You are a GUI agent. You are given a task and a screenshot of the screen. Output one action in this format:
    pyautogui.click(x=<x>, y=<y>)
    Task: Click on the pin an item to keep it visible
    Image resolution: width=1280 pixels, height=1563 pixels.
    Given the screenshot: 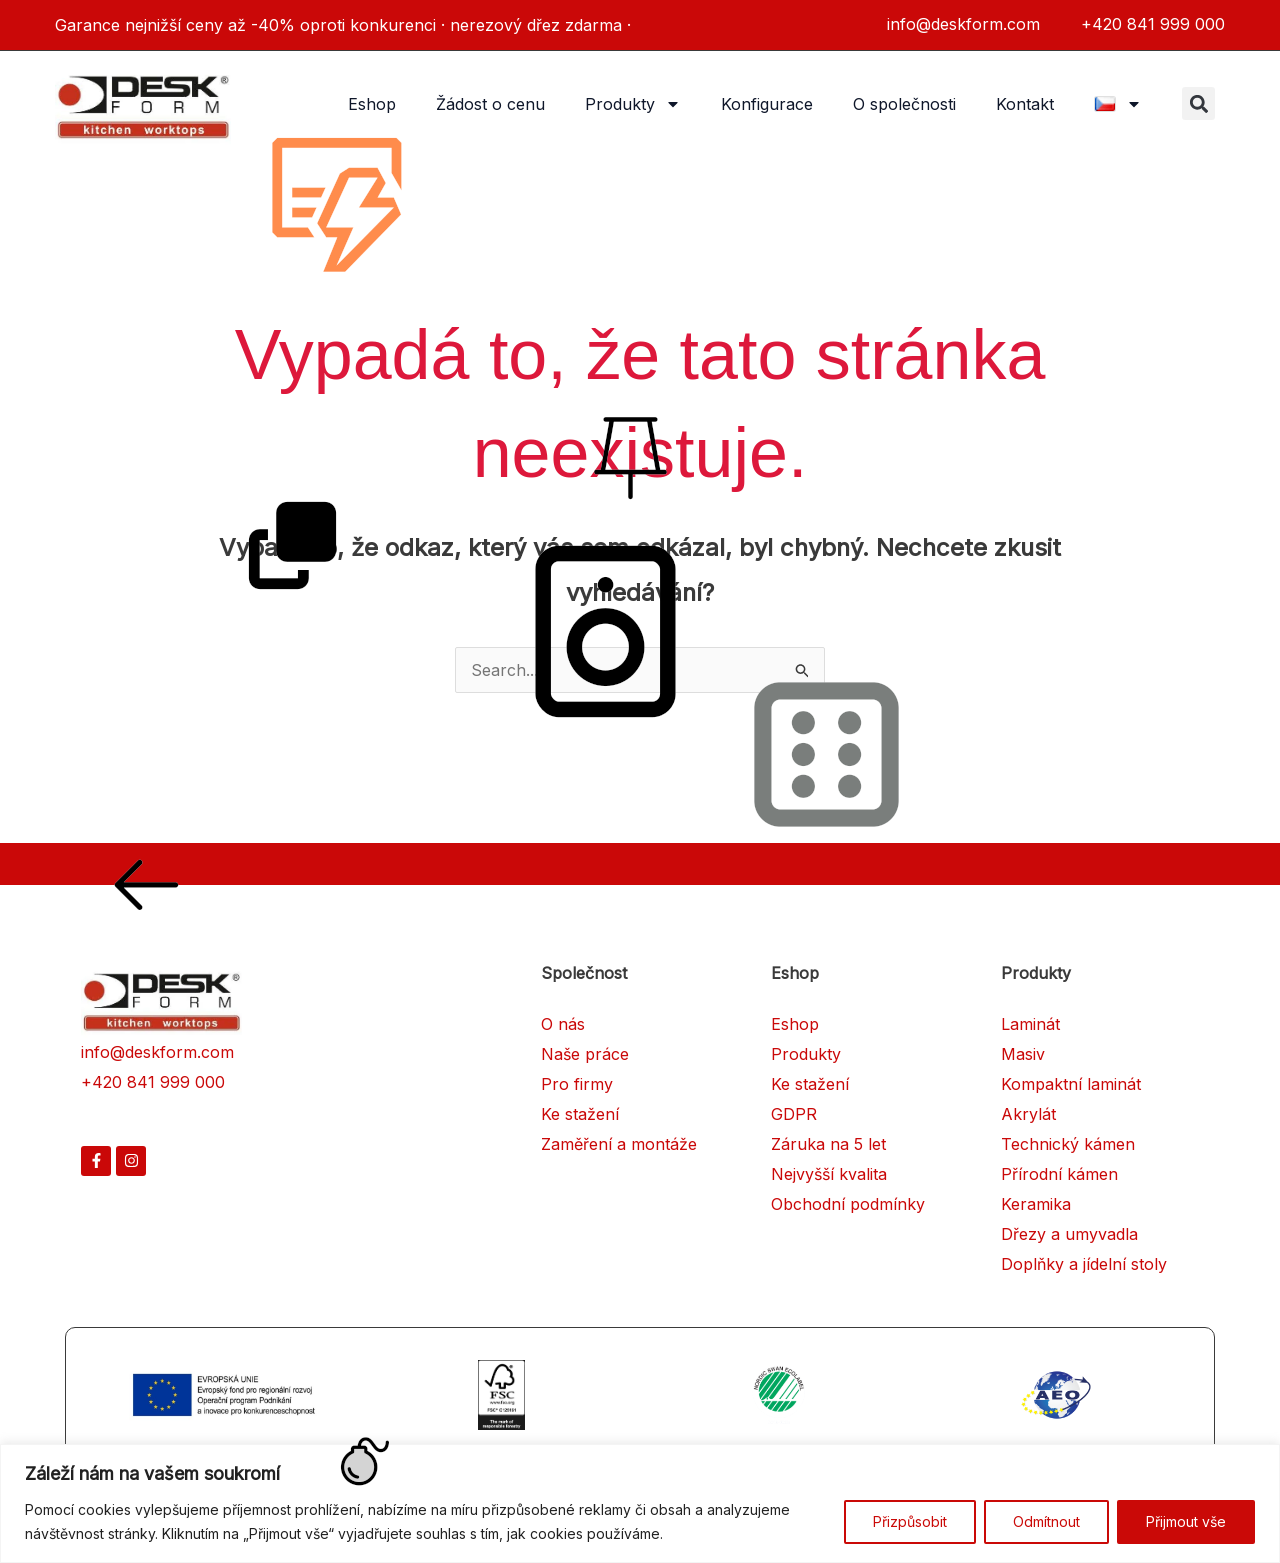 What is the action you would take?
    pyautogui.click(x=630, y=453)
    